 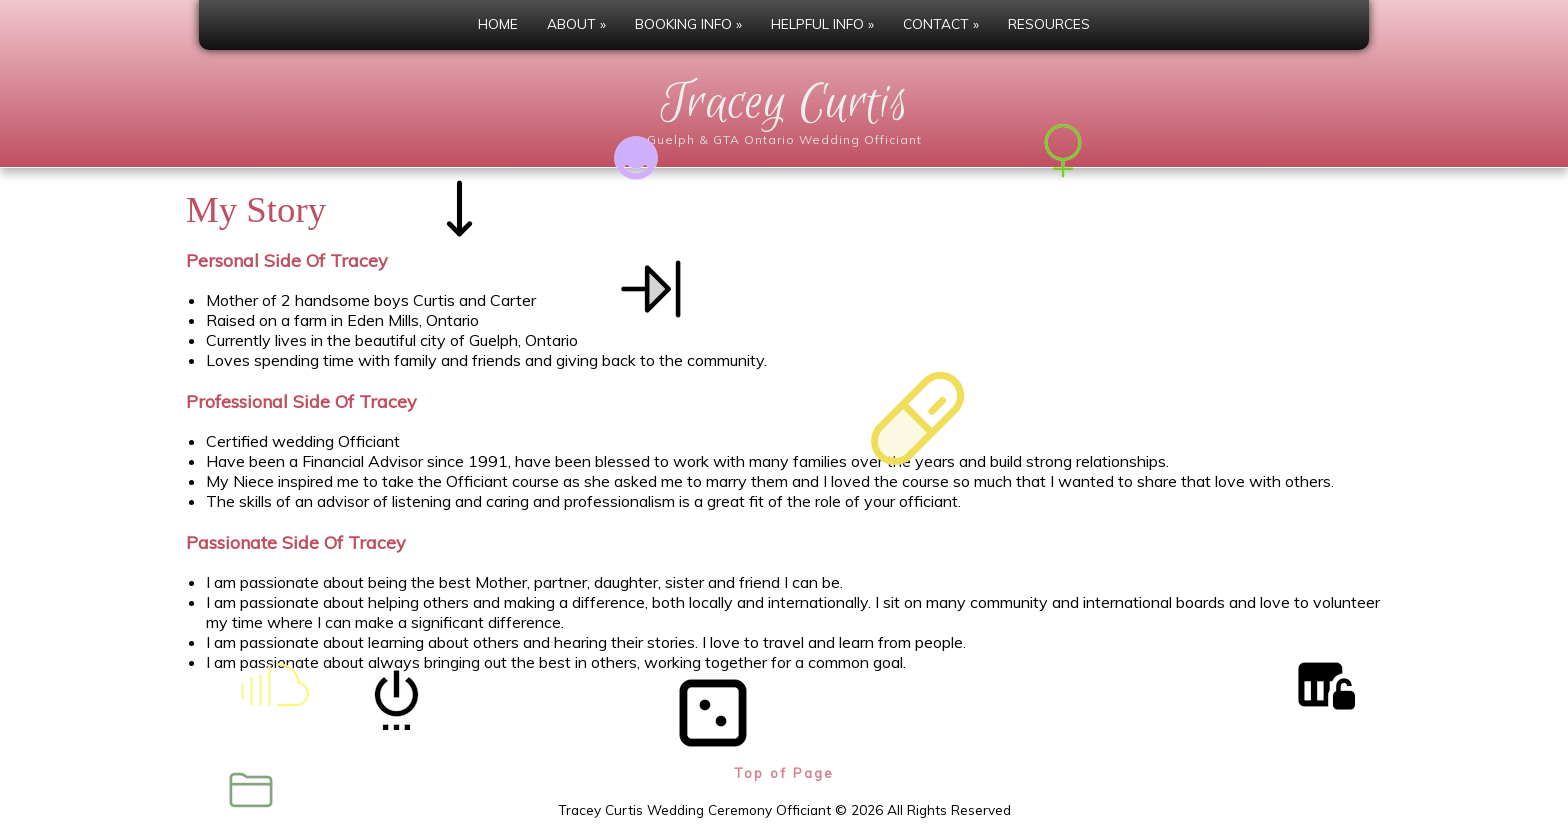 What do you see at coordinates (636, 158) in the screenshot?
I see `apply inner shadow effect to bottom edge` at bounding box center [636, 158].